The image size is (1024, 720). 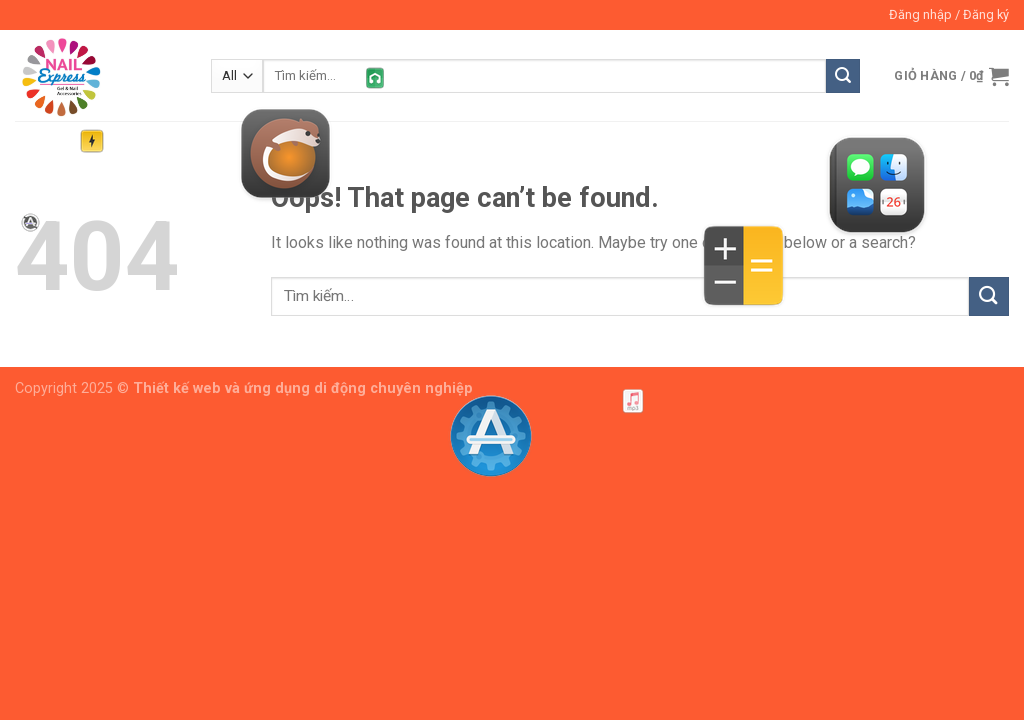 I want to click on an LMMS music project file, so click(x=375, y=78).